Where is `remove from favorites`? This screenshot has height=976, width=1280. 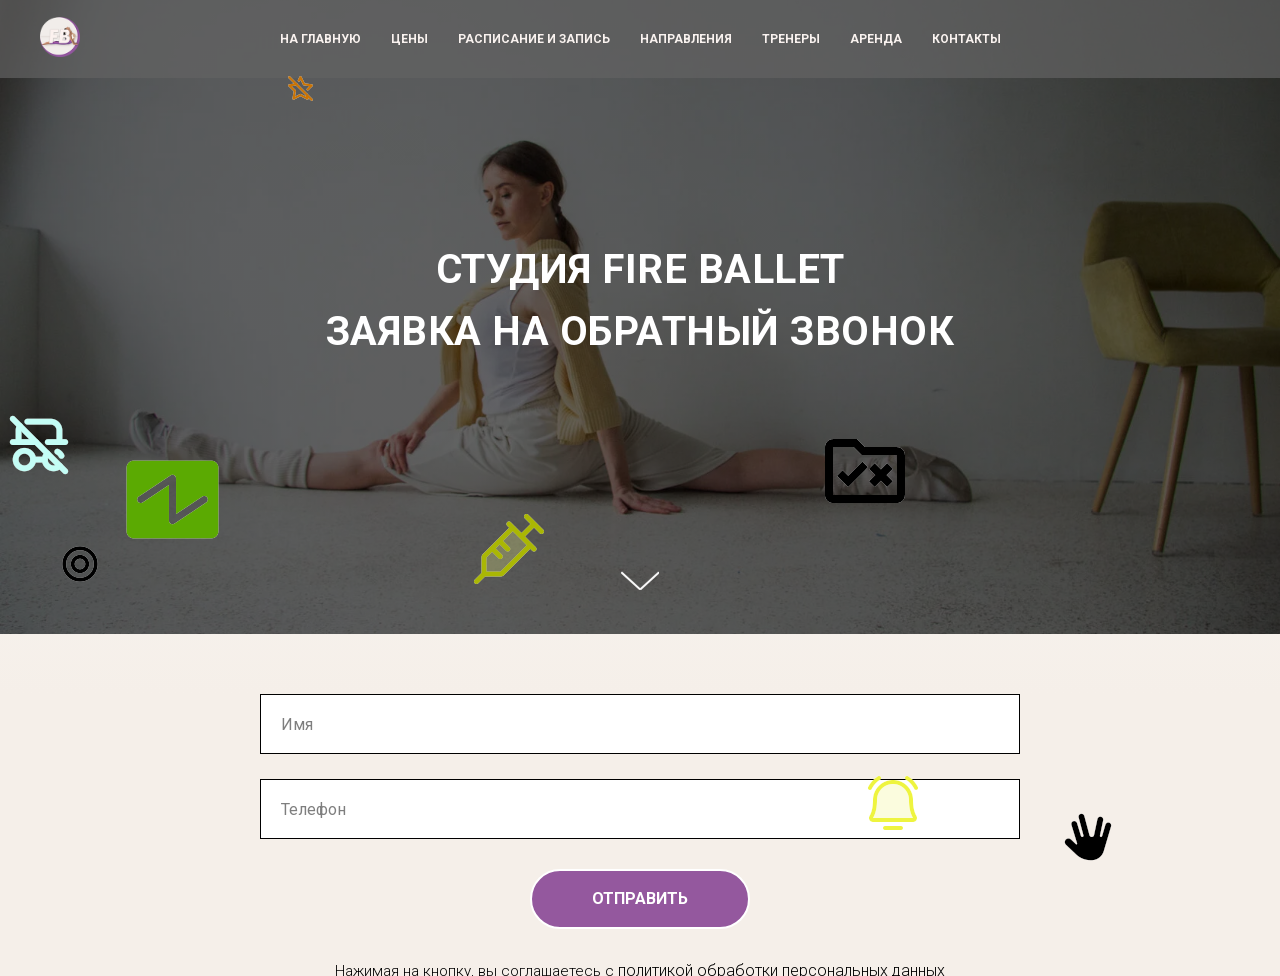 remove from favorites is located at coordinates (300, 88).